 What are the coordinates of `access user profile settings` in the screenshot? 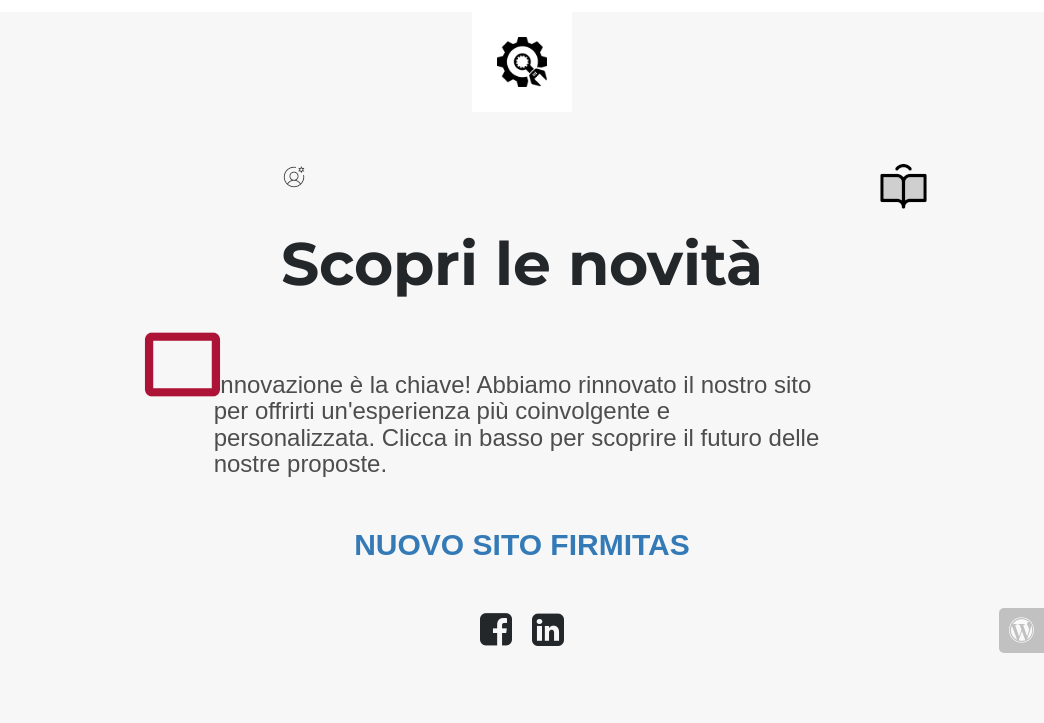 It's located at (294, 177).